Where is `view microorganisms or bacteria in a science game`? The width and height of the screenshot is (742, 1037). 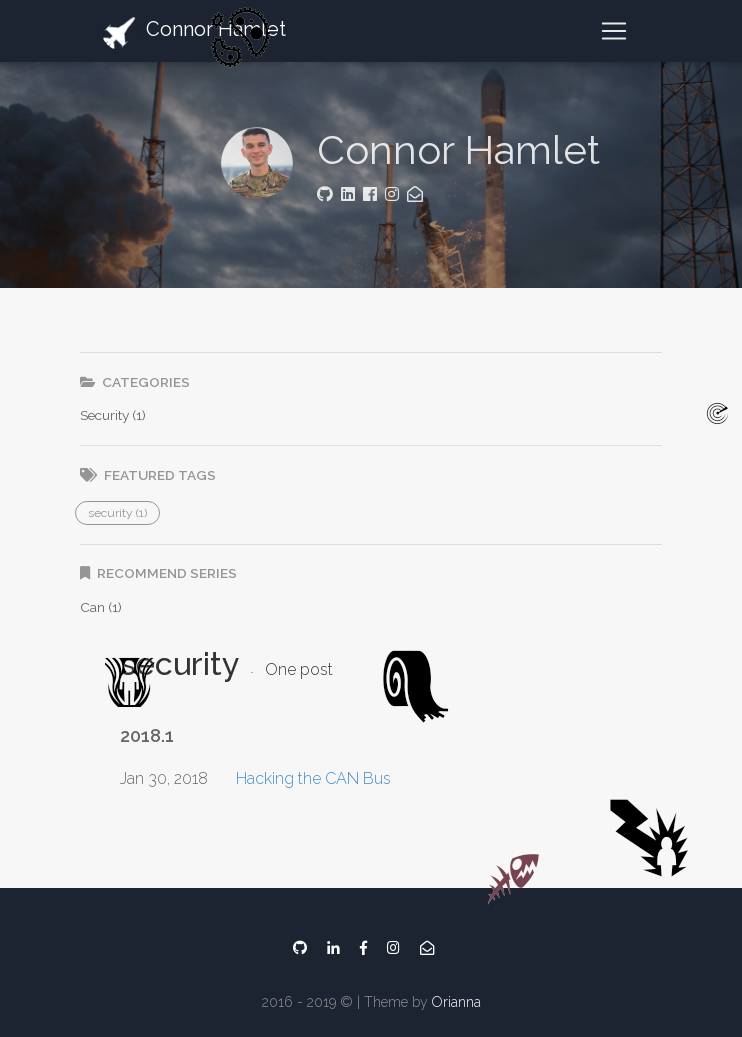 view microorganisms or bacteria in a science game is located at coordinates (240, 37).